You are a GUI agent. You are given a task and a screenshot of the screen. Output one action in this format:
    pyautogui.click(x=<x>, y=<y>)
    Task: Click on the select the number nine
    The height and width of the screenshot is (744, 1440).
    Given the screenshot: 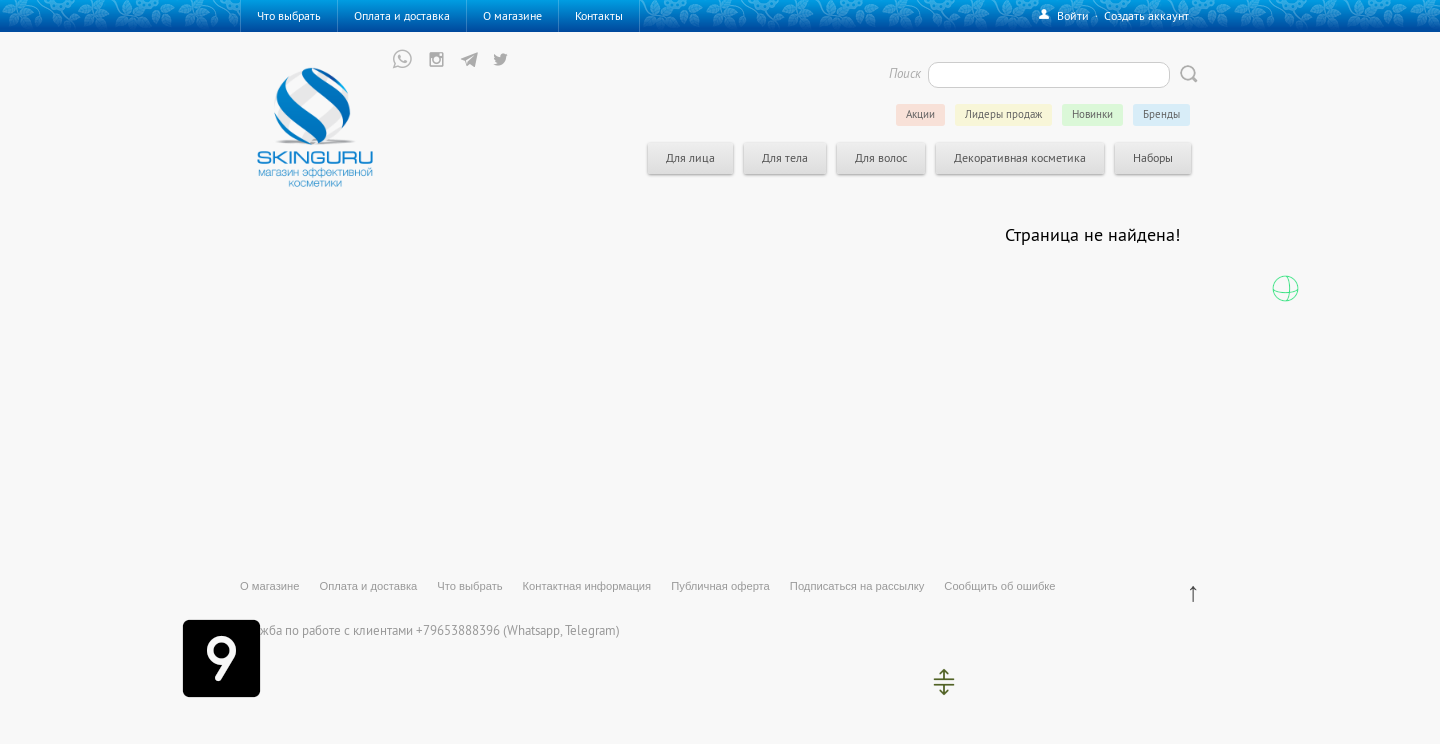 What is the action you would take?
    pyautogui.click(x=221, y=658)
    